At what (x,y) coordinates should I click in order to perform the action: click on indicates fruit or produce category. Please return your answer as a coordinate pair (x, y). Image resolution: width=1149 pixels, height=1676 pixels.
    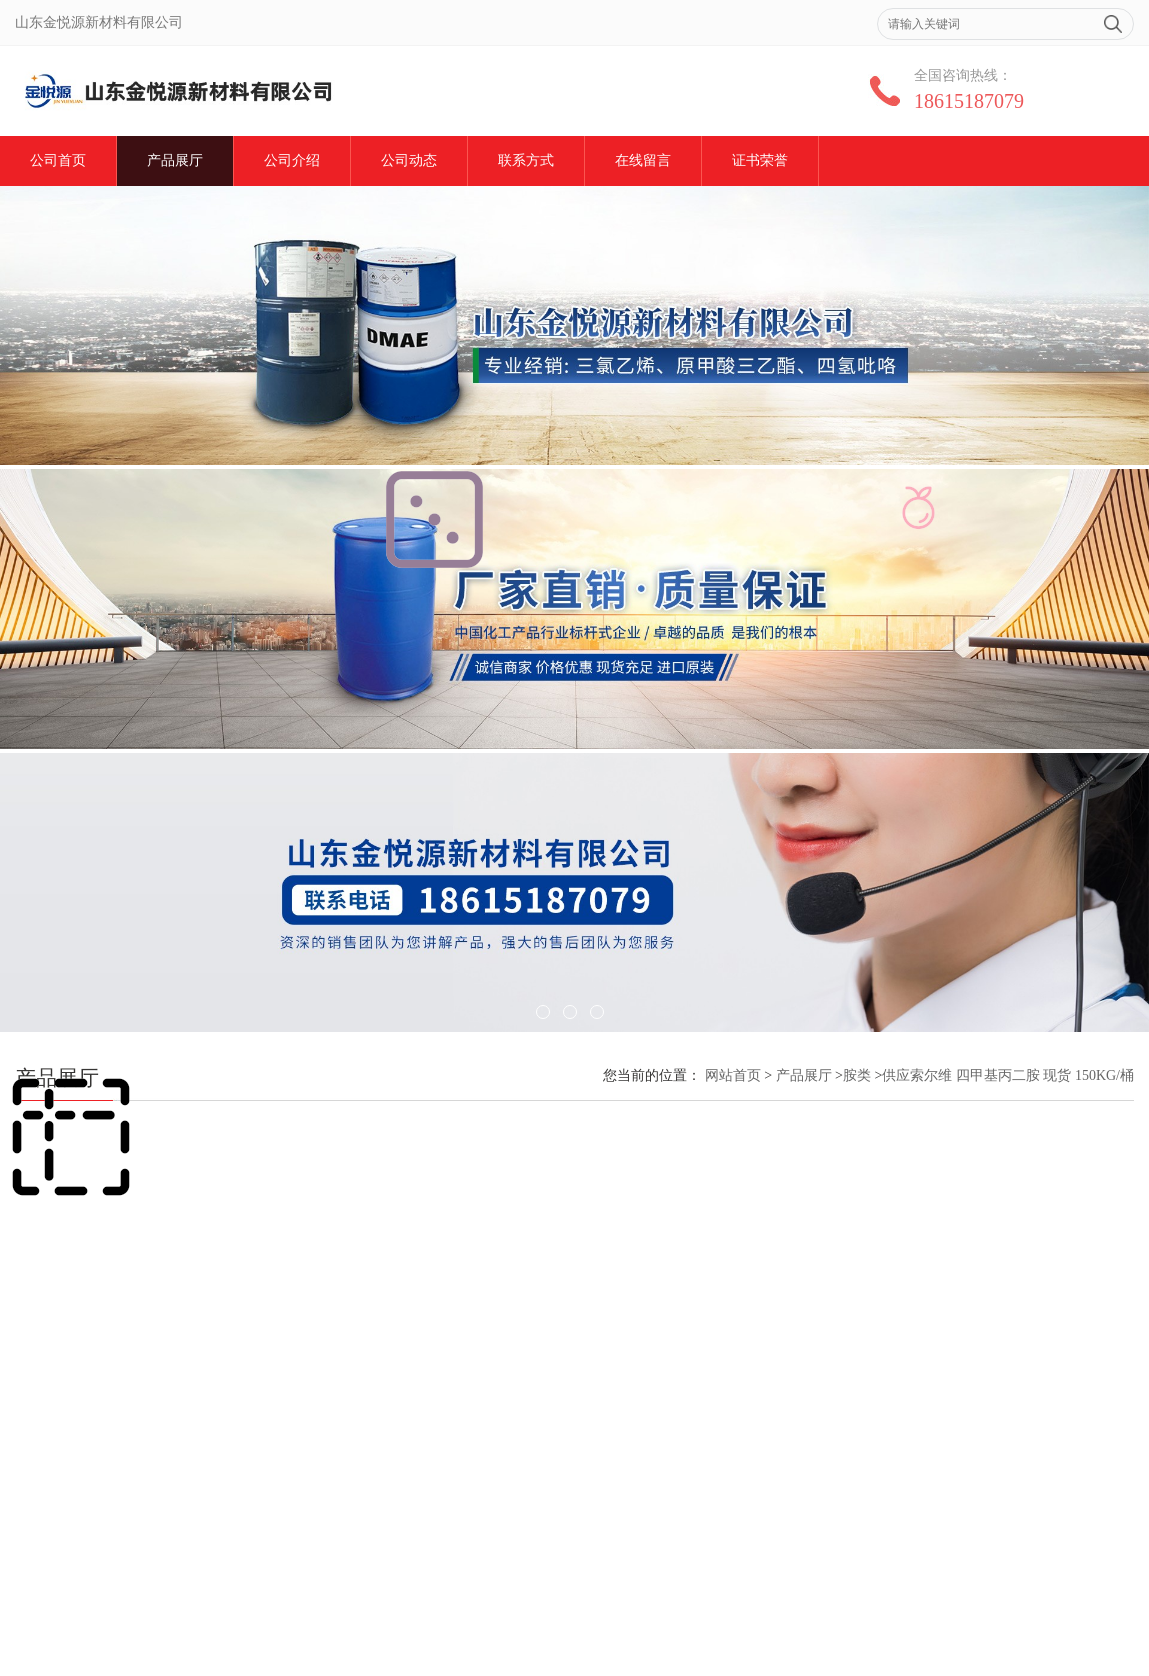
    Looking at the image, I should click on (918, 508).